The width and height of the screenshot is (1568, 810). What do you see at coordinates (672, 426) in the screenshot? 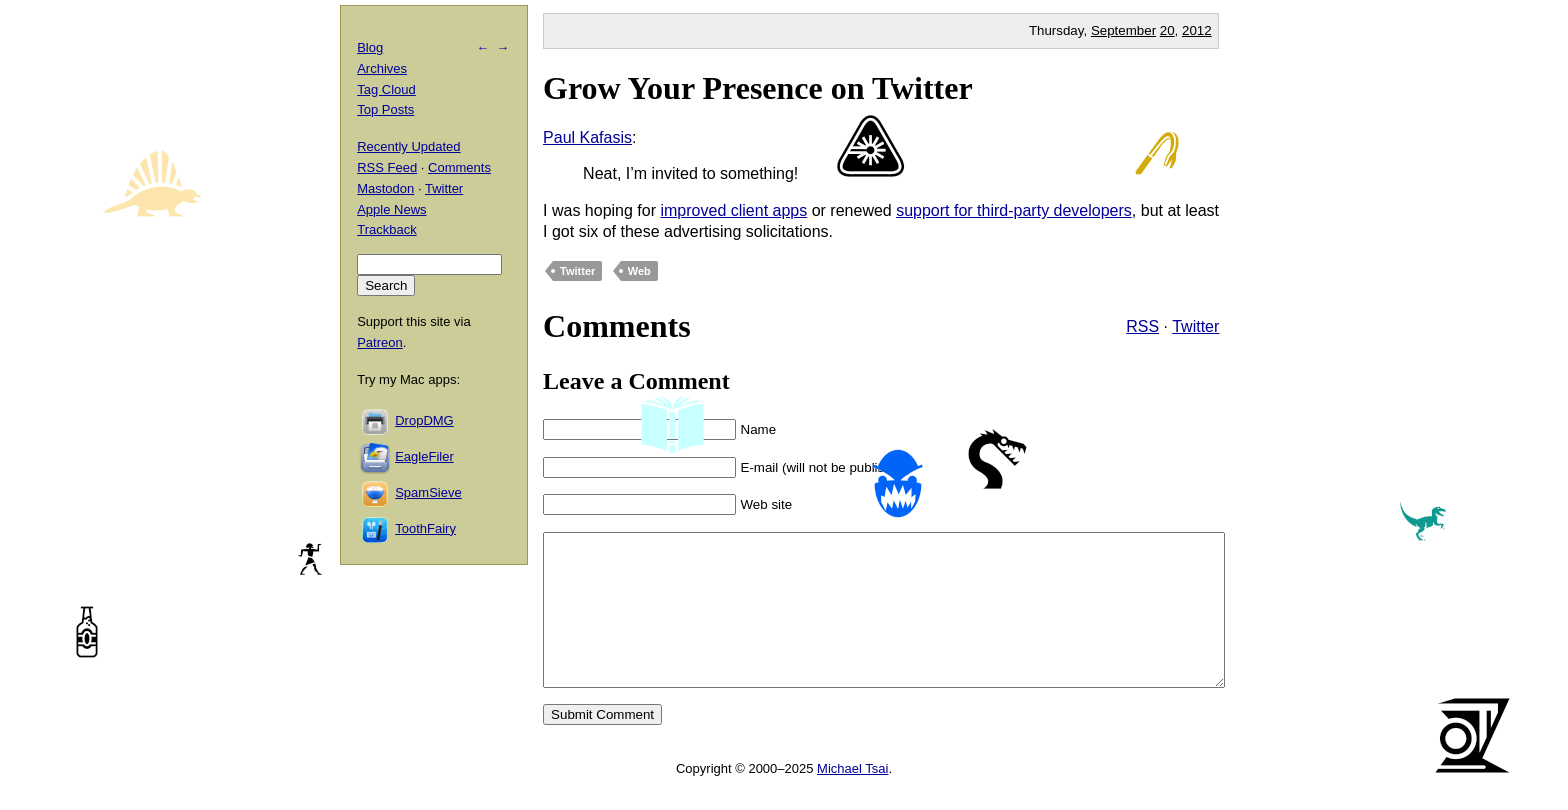
I see `open a book or reading material` at bounding box center [672, 426].